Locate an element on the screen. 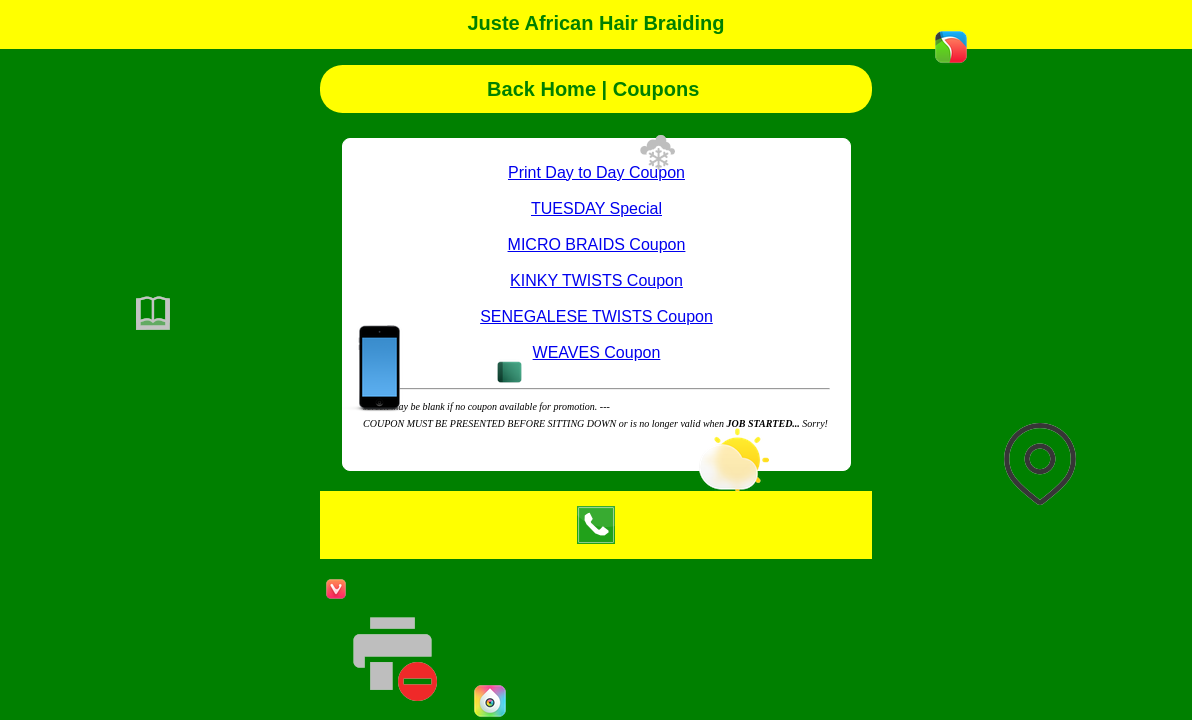 The image size is (1192, 720). iPod Touch device connected to your computer is located at coordinates (379, 368).